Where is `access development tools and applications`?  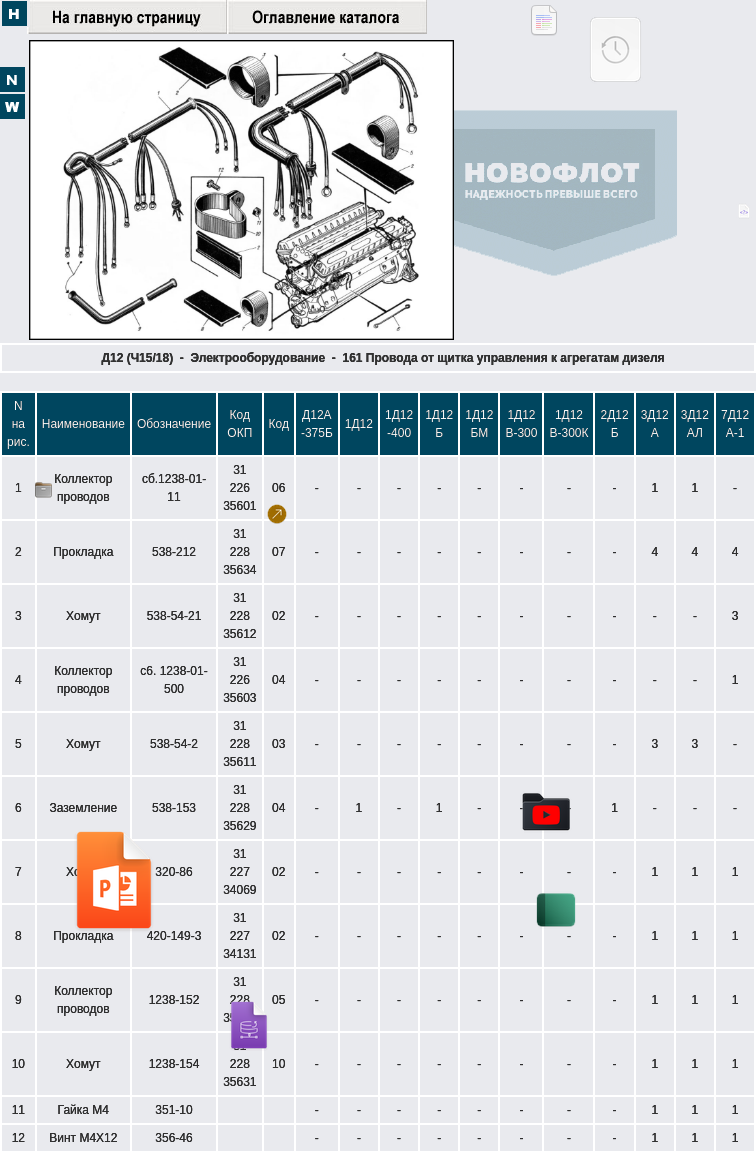
access development tools and applications is located at coordinates (544, 20).